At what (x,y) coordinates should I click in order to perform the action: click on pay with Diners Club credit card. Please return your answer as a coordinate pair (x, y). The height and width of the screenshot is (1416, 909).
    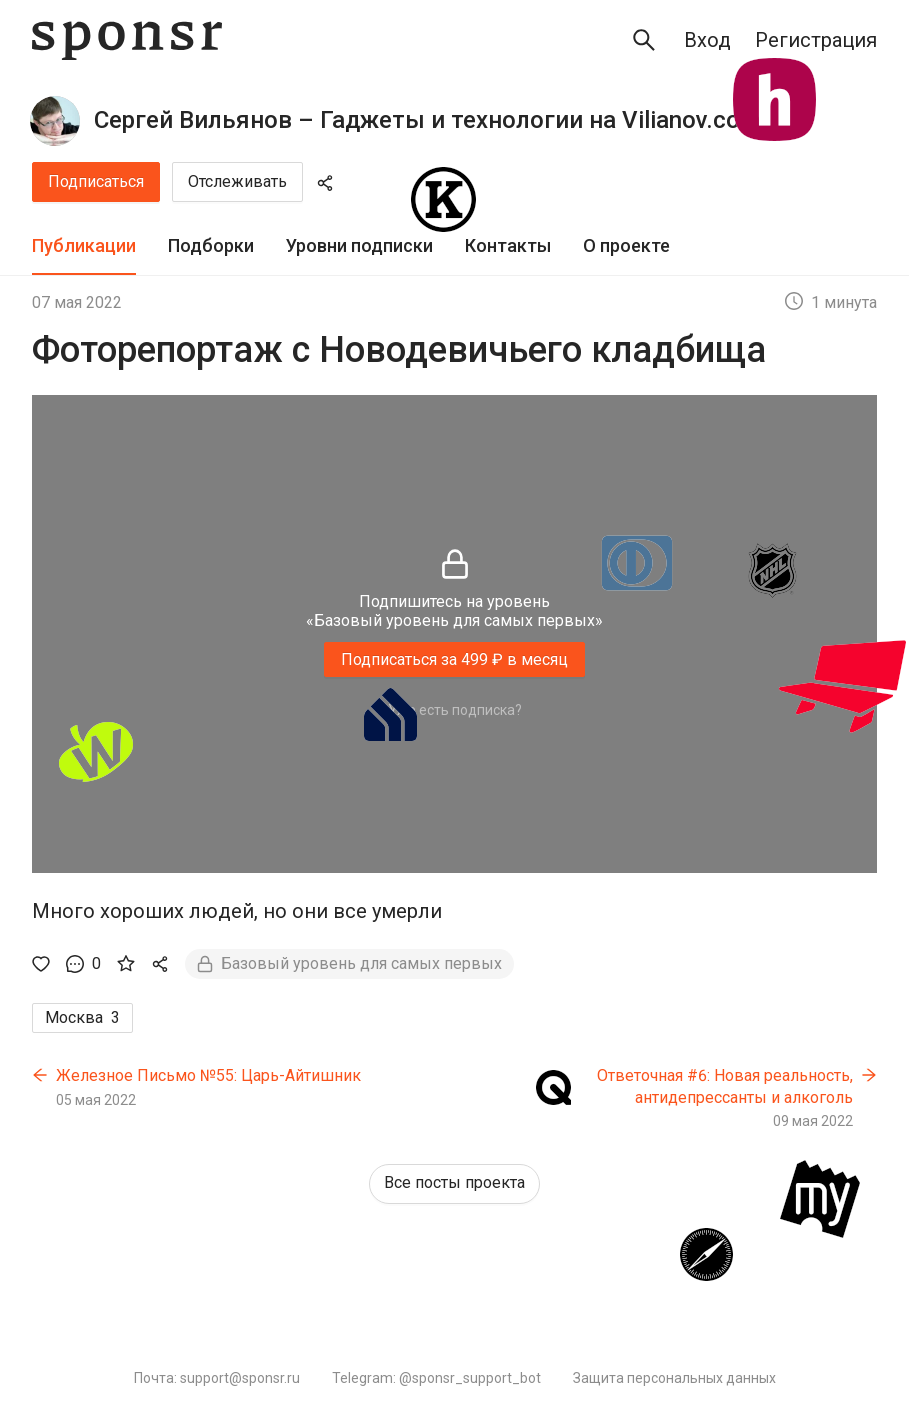
    Looking at the image, I should click on (637, 563).